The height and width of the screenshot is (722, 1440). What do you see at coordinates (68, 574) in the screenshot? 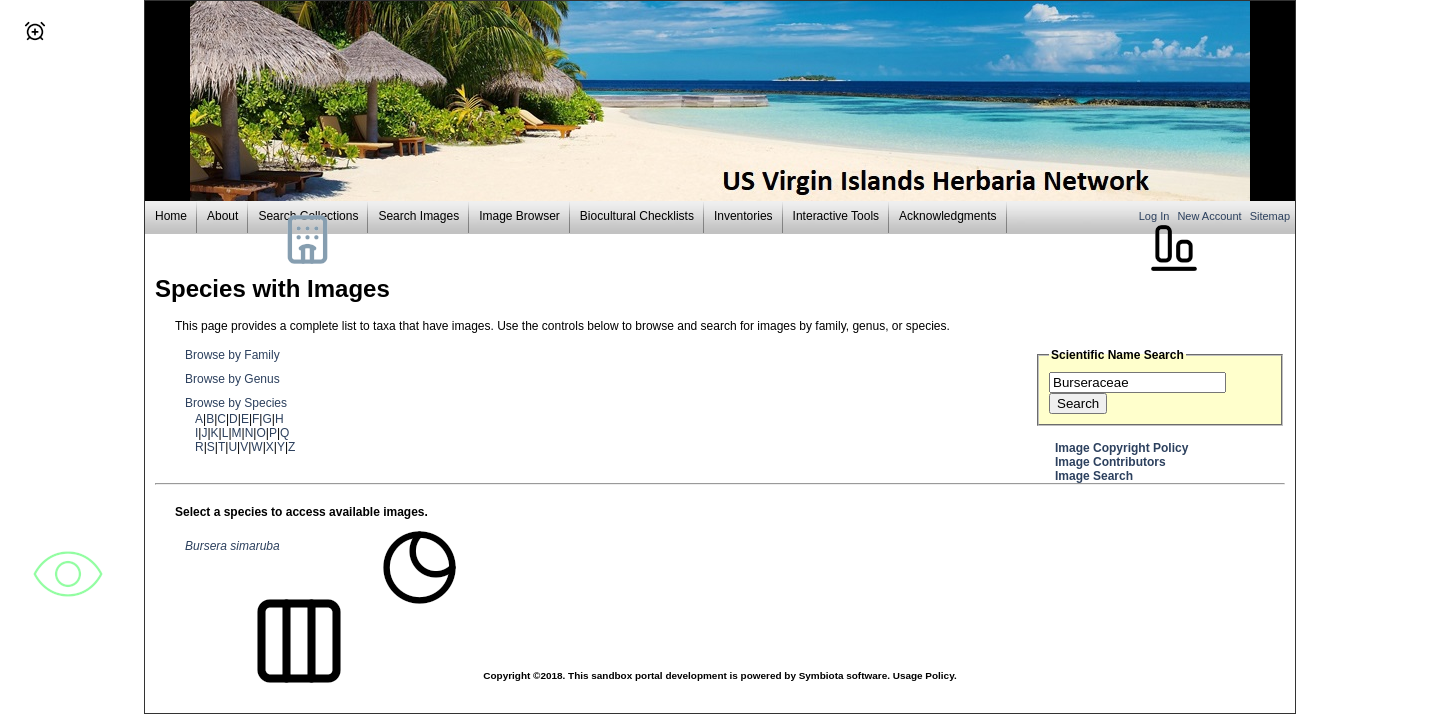
I see `view or preview content` at bounding box center [68, 574].